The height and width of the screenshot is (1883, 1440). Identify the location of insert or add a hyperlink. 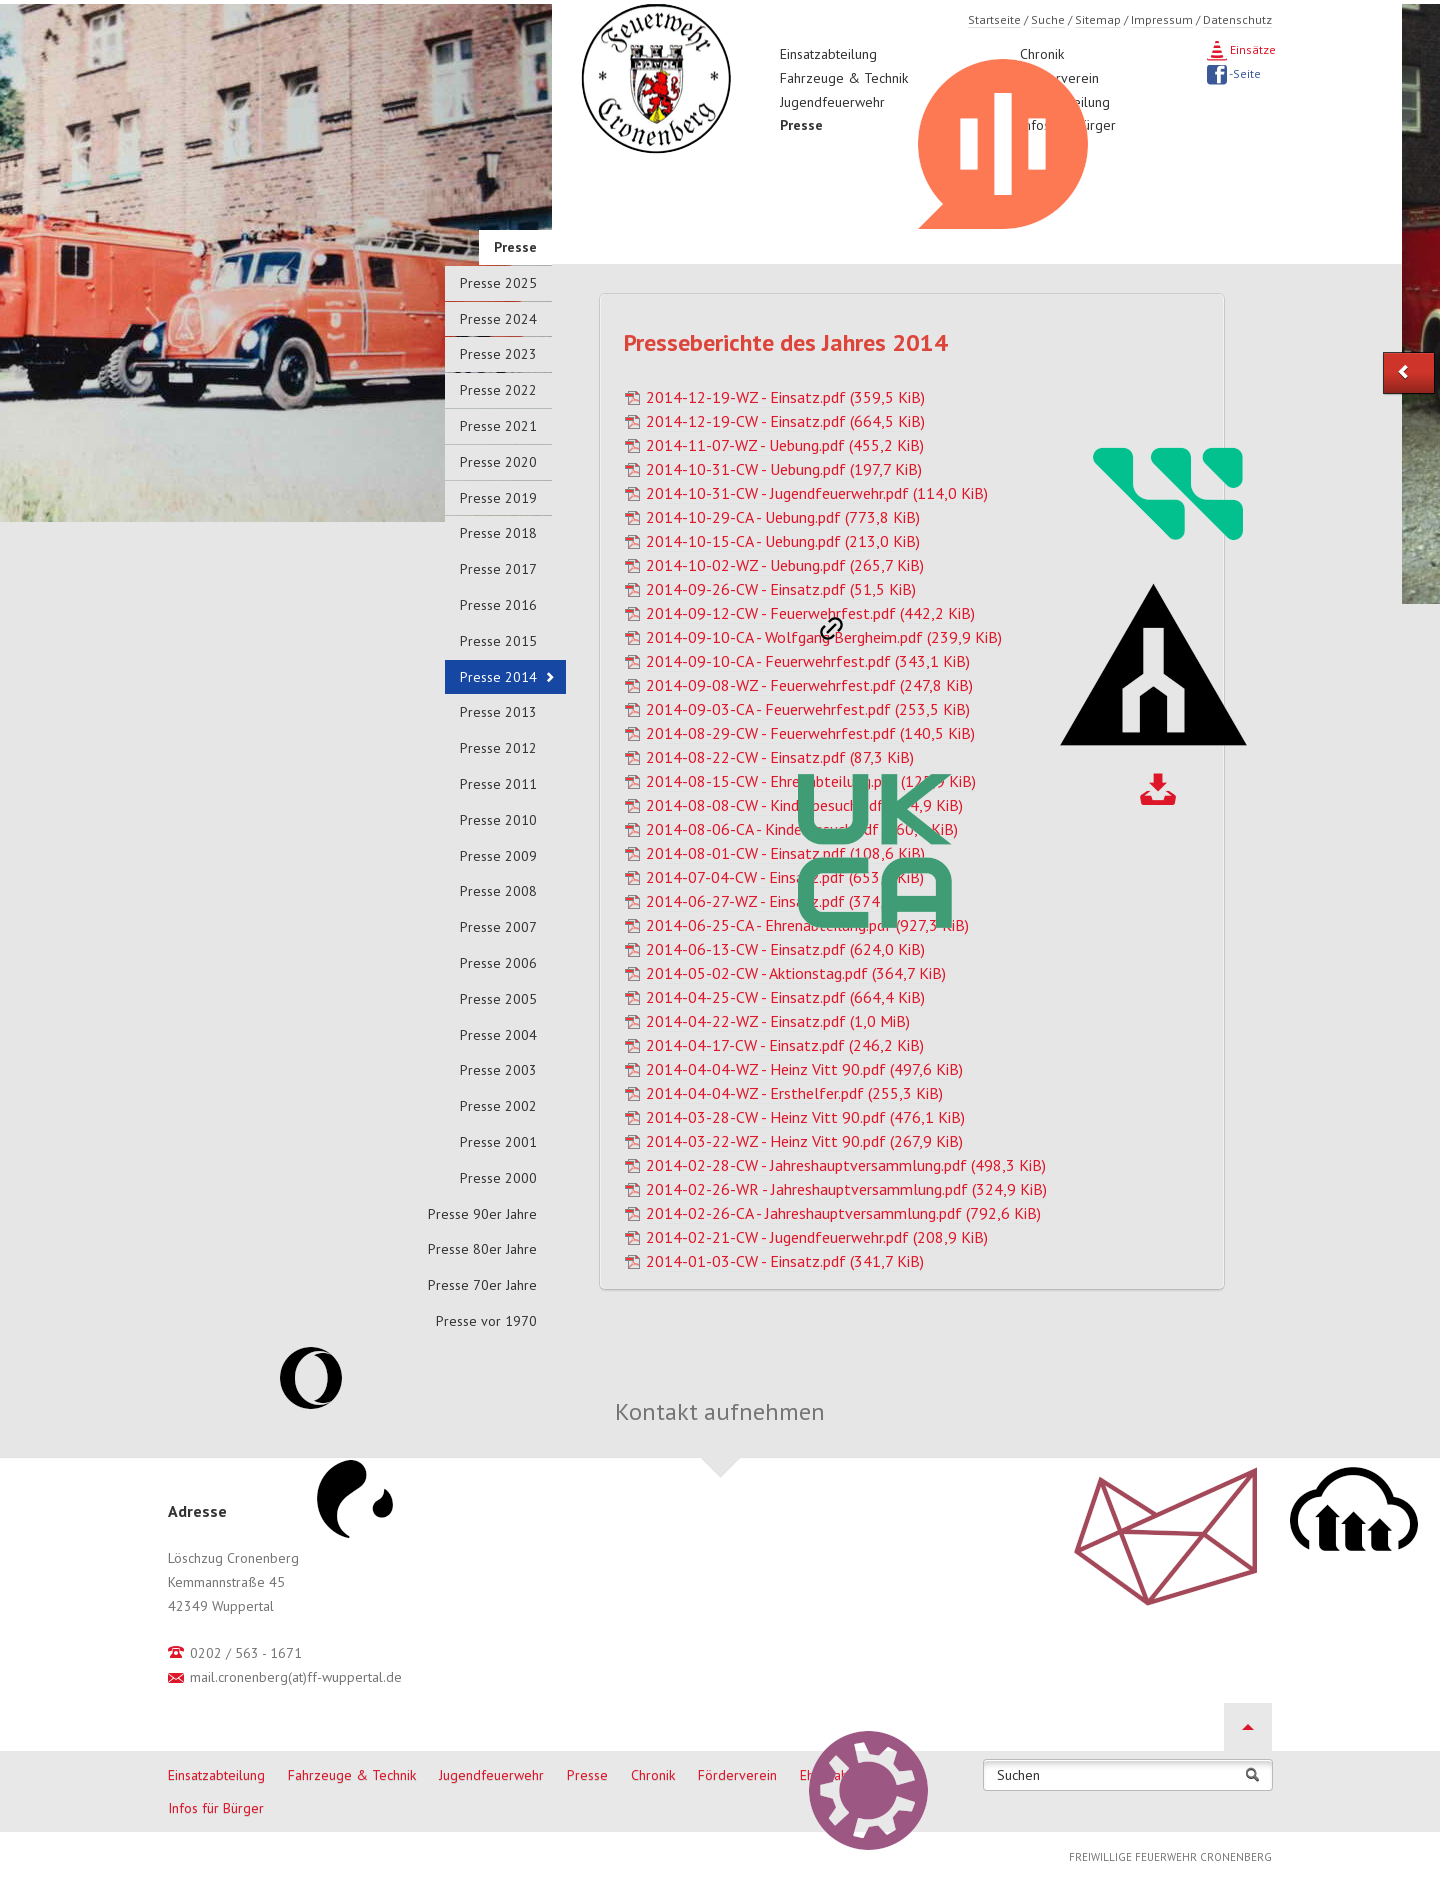
(831, 628).